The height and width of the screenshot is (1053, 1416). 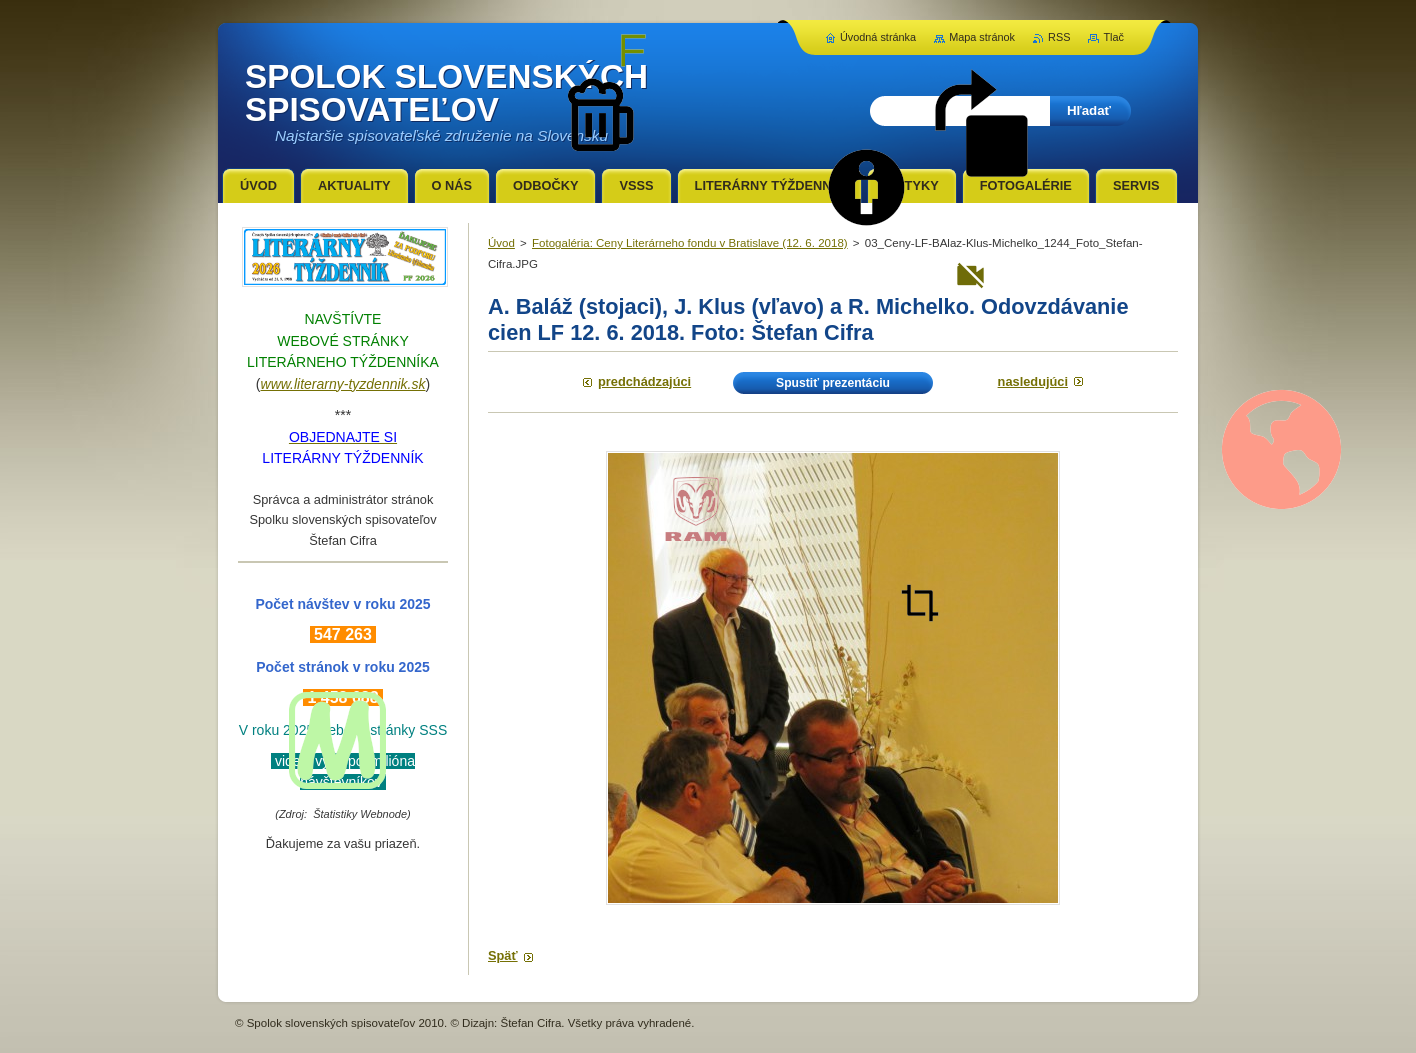 I want to click on view global or worldwide settings, so click(x=1281, y=449).